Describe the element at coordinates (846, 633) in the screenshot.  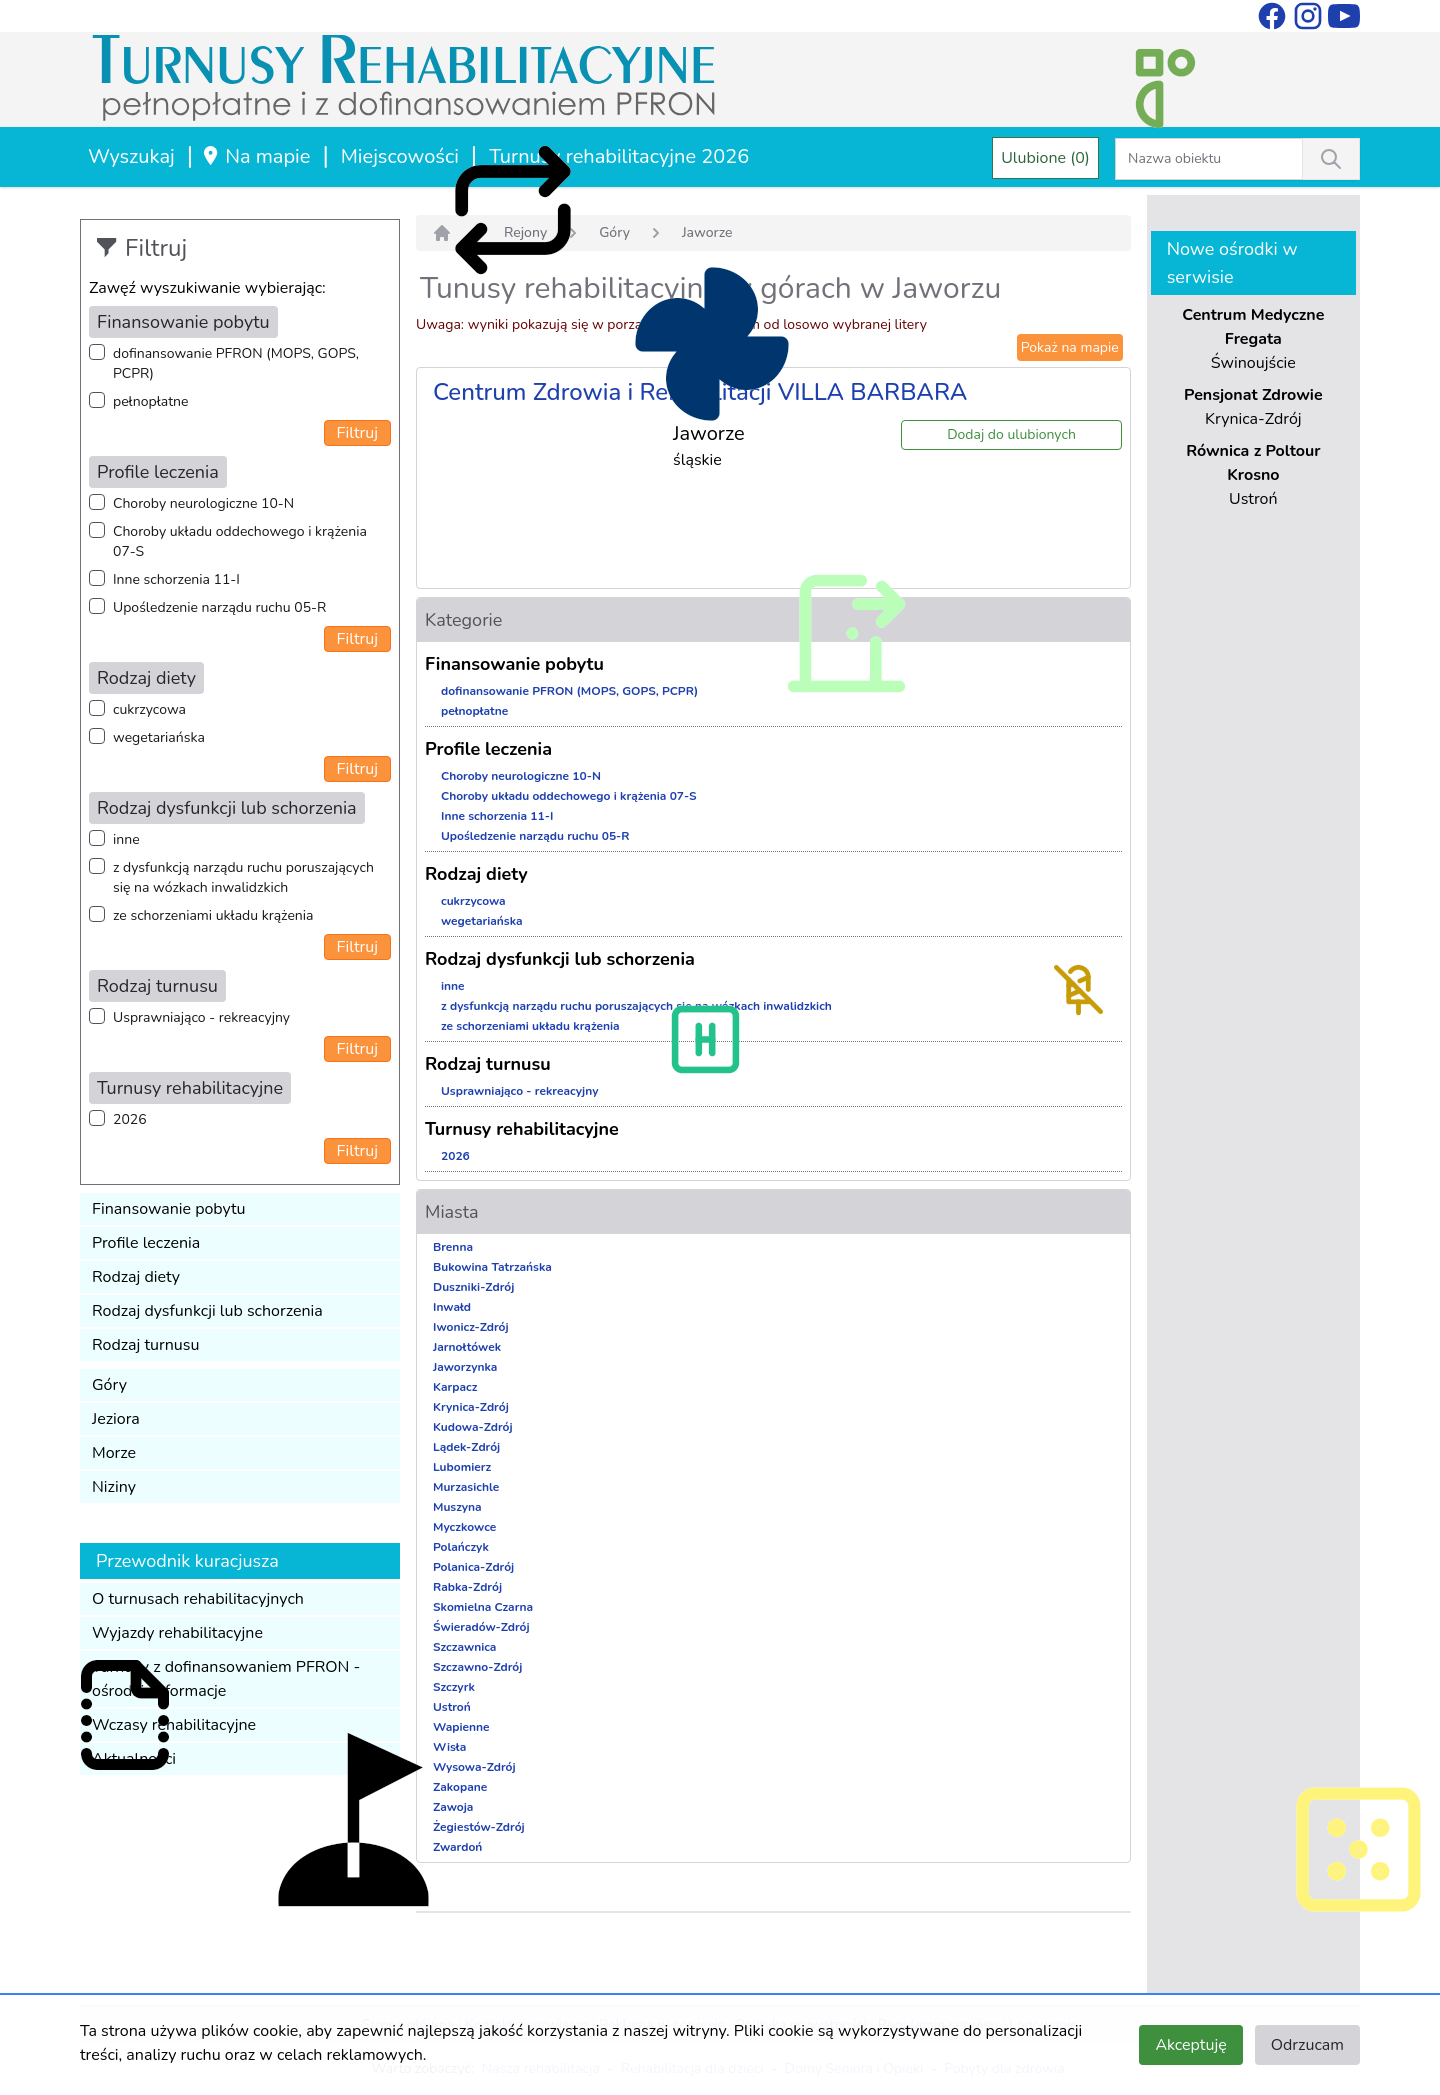
I see `log out of your account` at that location.